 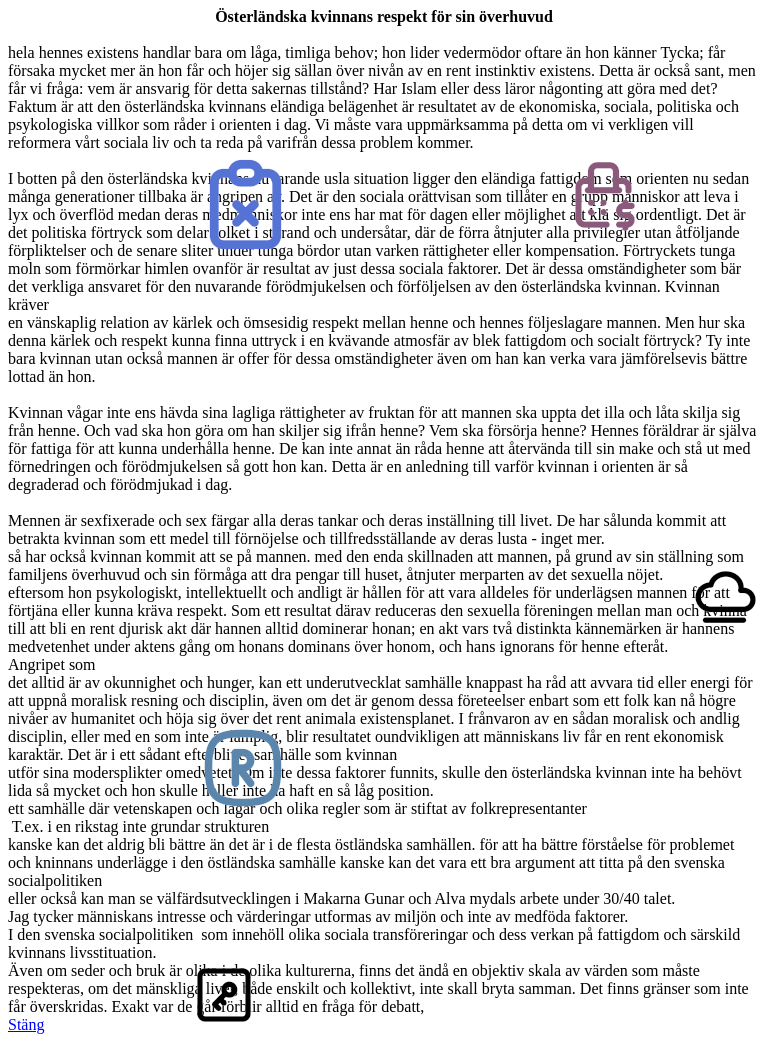 What do you see at coordinates (224, 995) in the screenshot?
I see `access security or authentication settings` at bounding box center [224, 995].